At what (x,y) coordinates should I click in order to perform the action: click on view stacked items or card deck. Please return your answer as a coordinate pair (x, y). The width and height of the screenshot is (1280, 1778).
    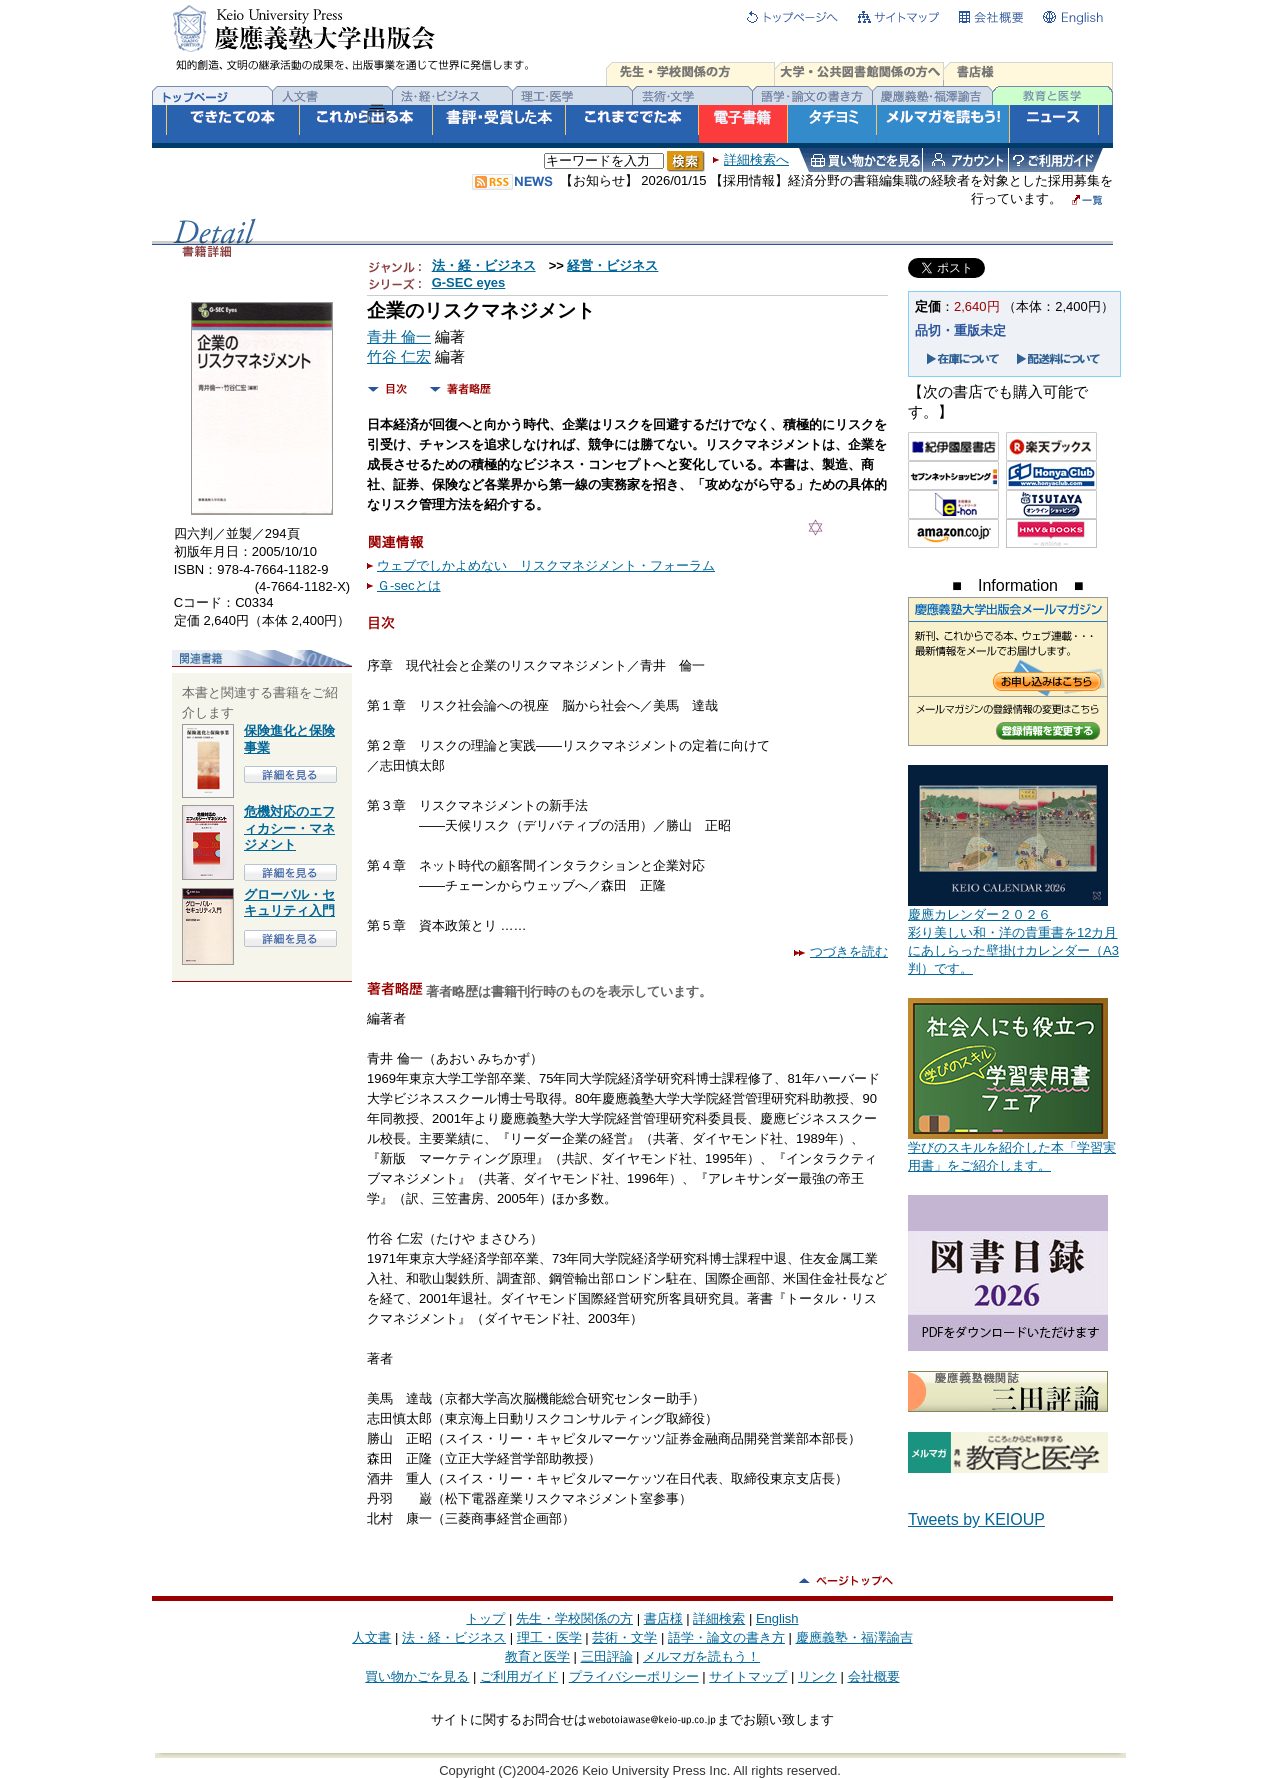
    Looking at the image, I should click on (377, 115).